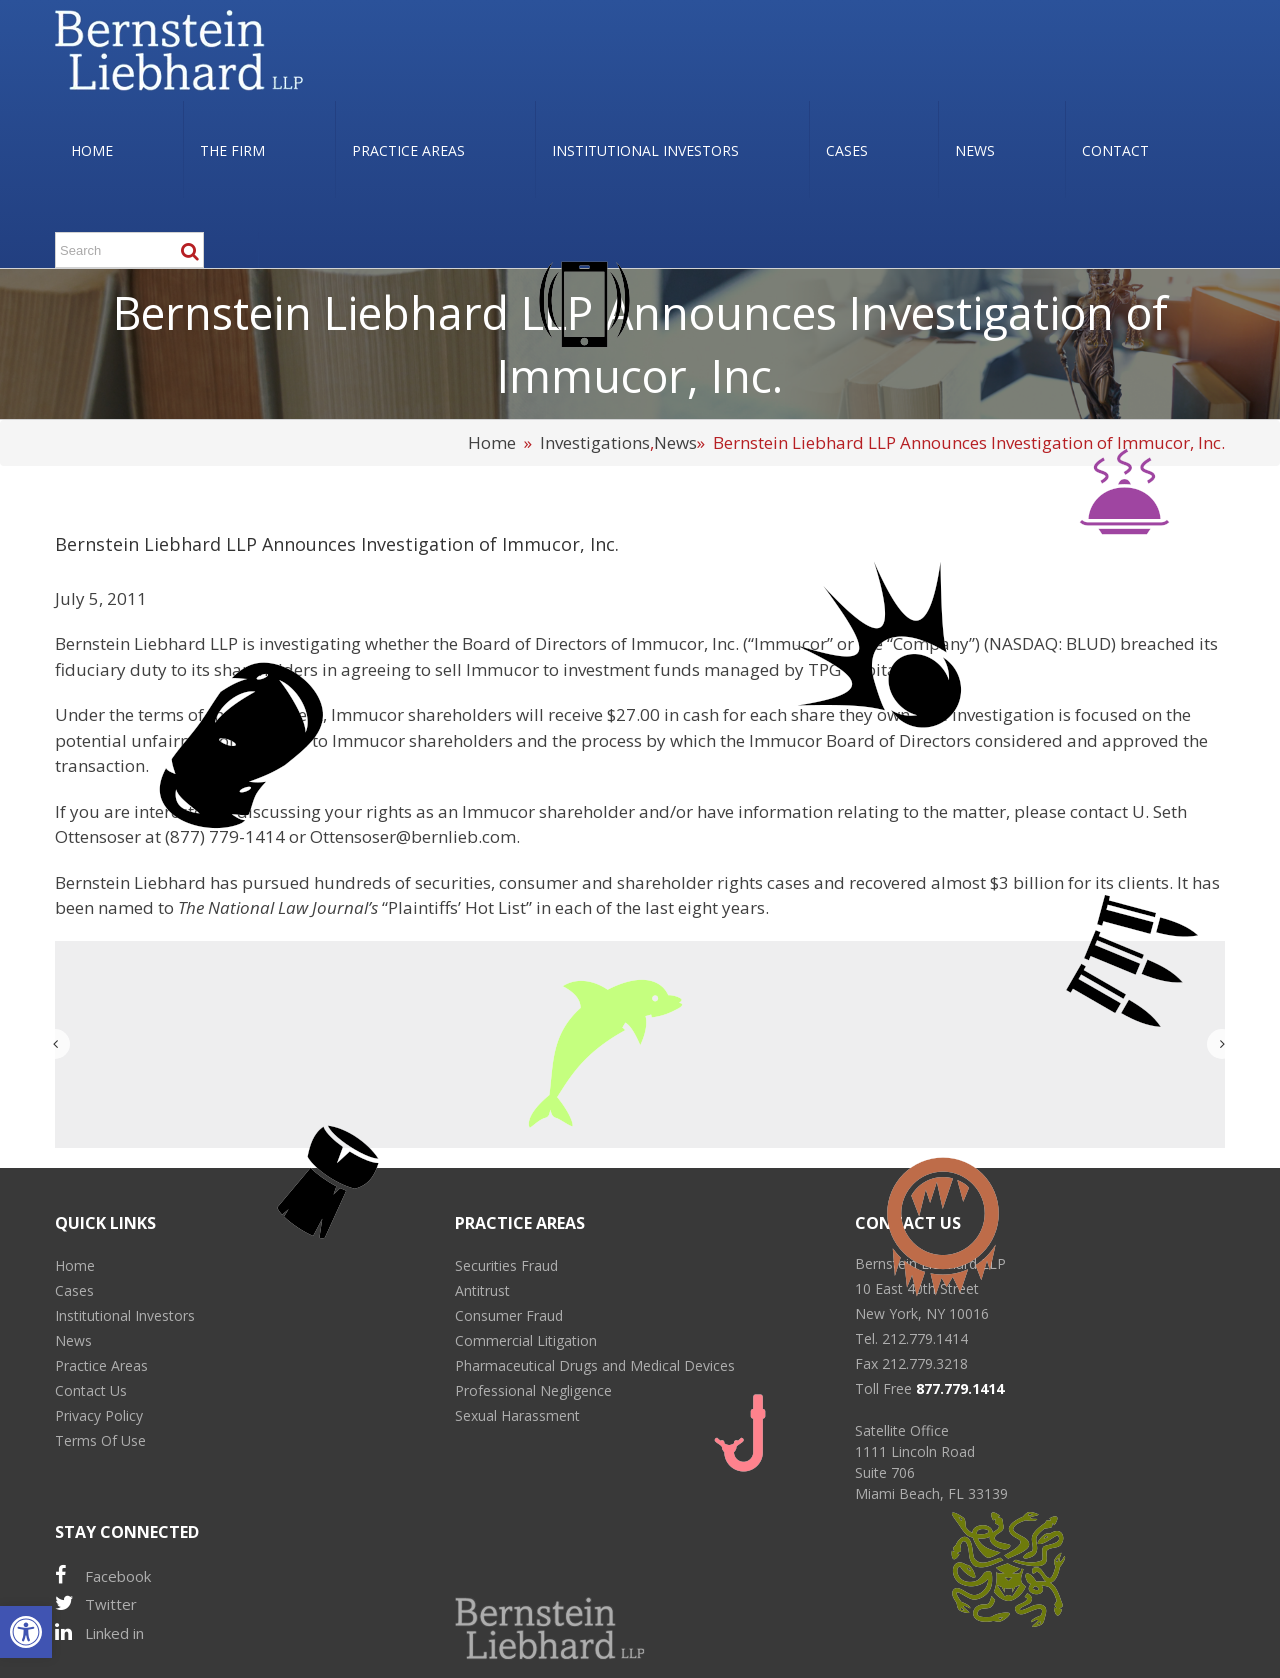 Image resolution: width=1280 pixels, height=1678 pixels. Describe the element at coordinates (328, 1182) in the screenshot. I see `celebrate an achievement or milestone` at that location.